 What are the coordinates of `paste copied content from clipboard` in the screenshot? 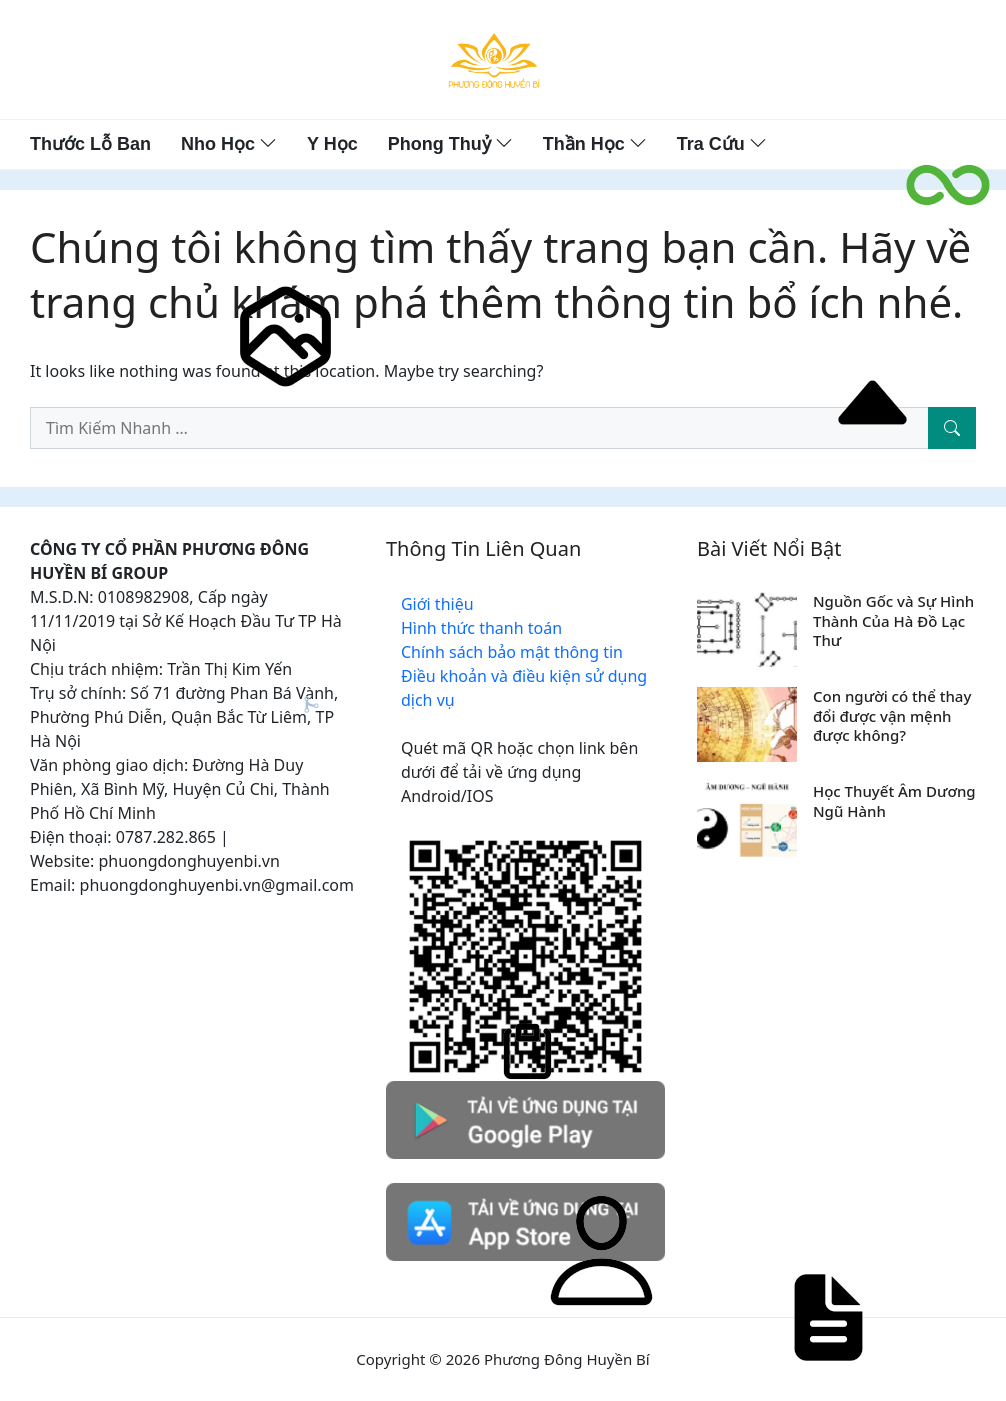 It's located at (527, 1051).